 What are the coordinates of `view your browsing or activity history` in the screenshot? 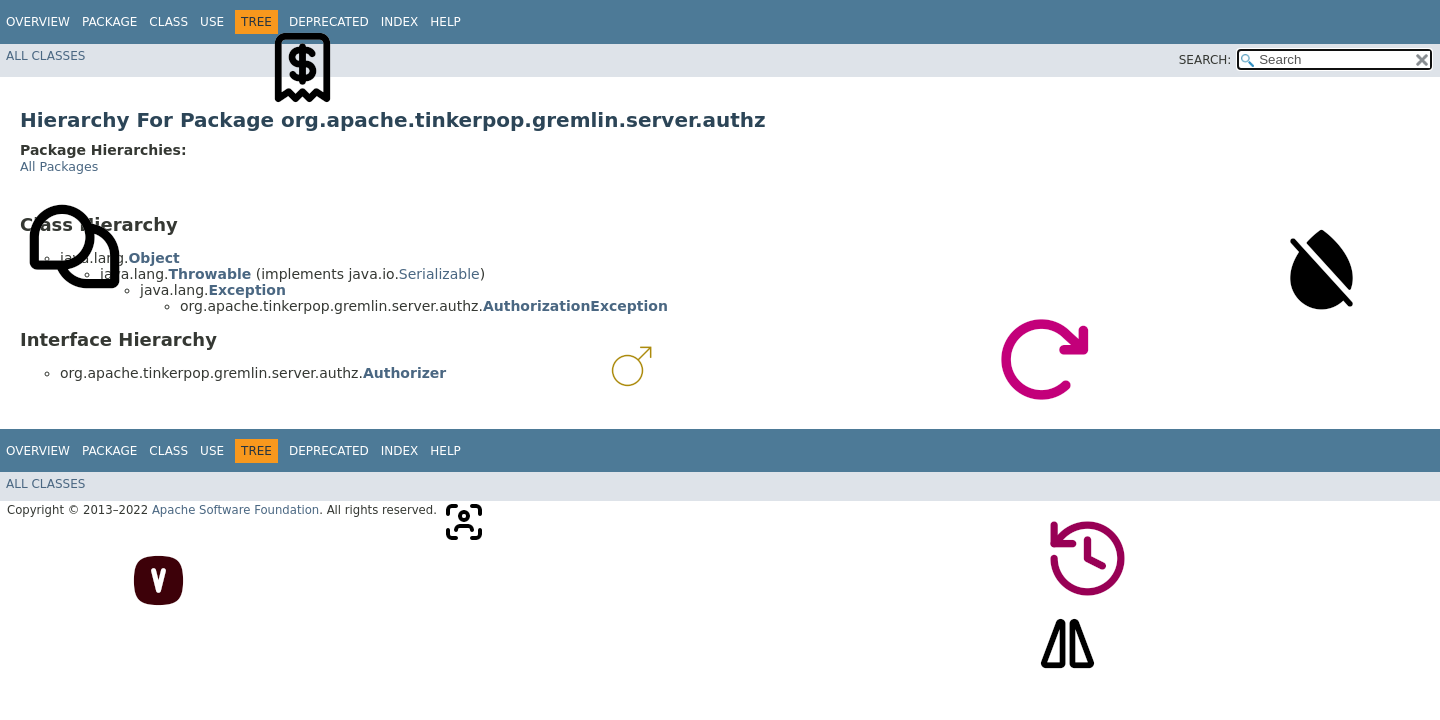 It's located at (1087, 558).